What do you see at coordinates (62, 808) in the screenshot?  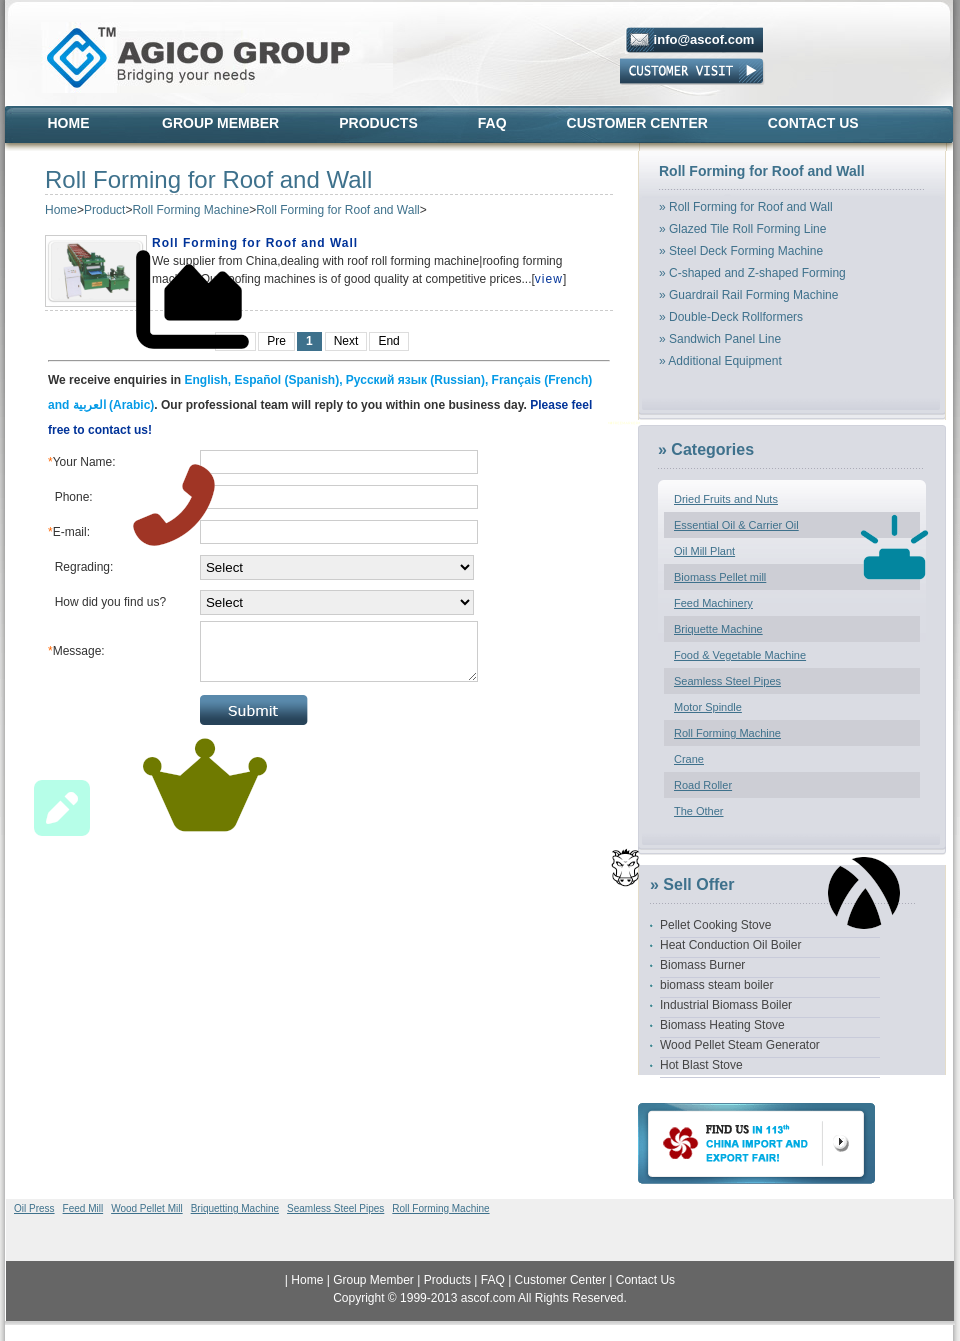 I see `edit or modify content` at bounding box center [62, 808].